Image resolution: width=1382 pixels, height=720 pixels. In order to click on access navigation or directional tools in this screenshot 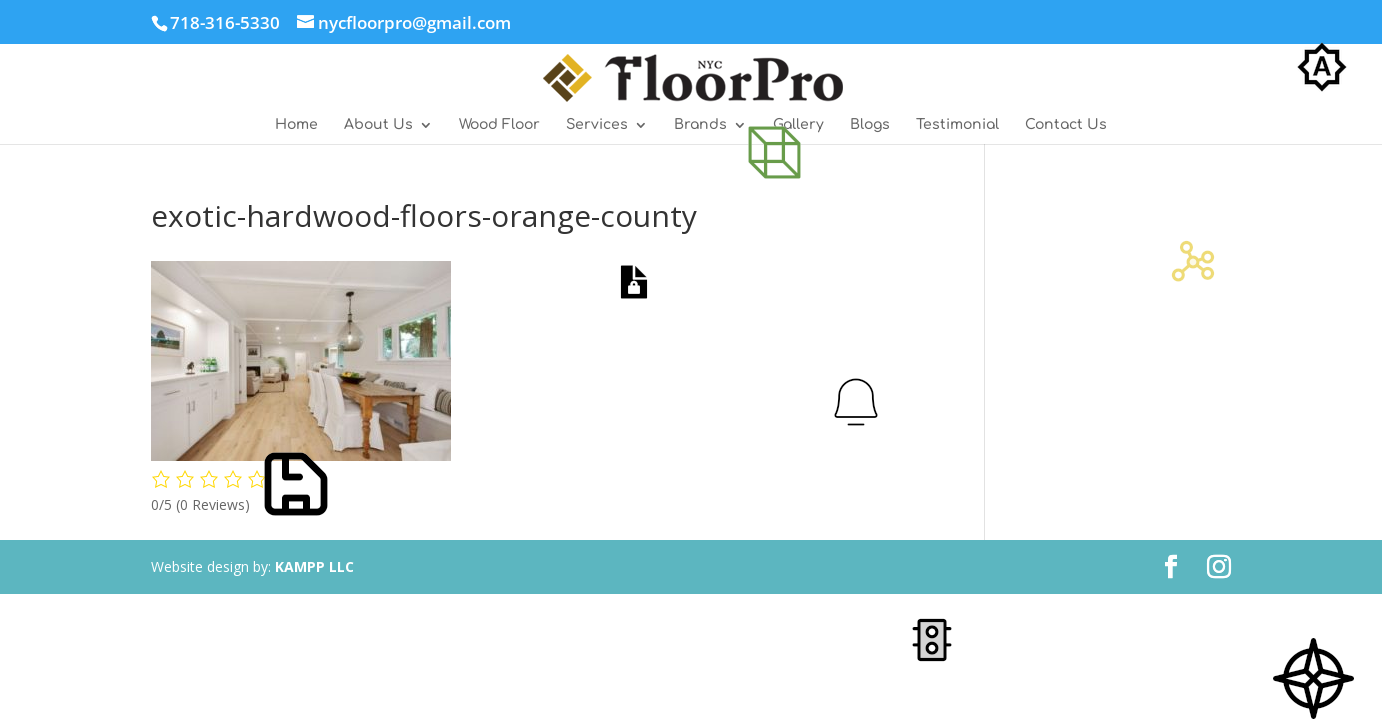, I will do `click(1313, 678)`.